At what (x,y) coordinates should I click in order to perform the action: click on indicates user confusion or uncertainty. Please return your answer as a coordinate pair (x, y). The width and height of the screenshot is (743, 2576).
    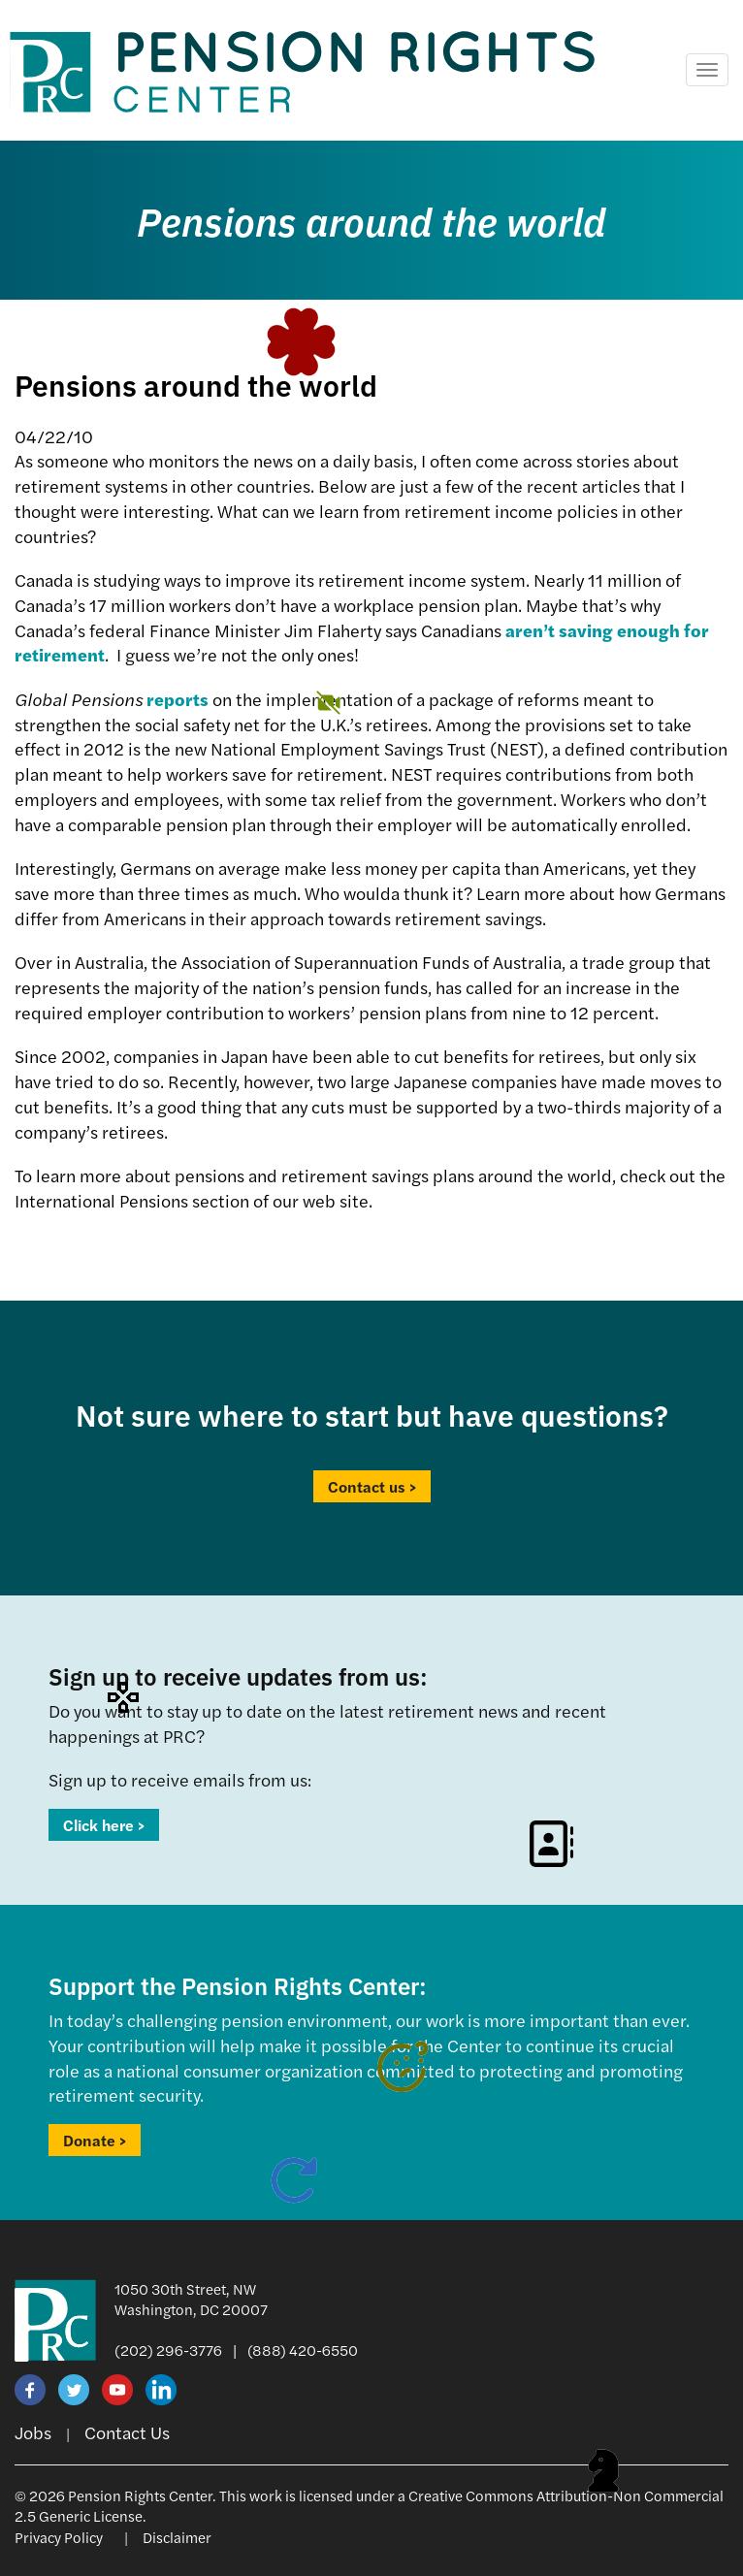
    Looking at the image, I should click on (402, 2068).